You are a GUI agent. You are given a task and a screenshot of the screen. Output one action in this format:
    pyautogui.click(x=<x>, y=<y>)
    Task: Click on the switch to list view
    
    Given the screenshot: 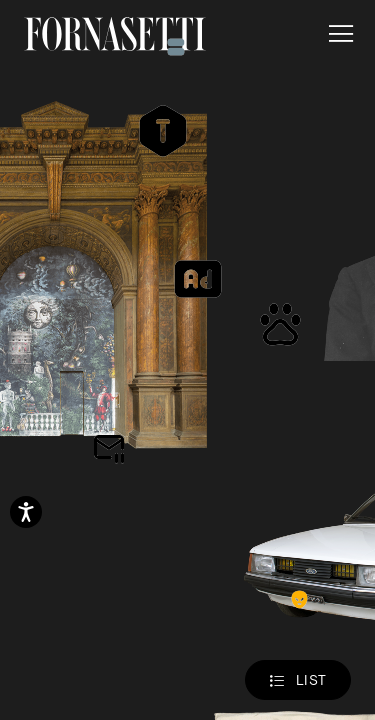 What is the action you would take?
    pyautogui.click(x=176, y=47)
    